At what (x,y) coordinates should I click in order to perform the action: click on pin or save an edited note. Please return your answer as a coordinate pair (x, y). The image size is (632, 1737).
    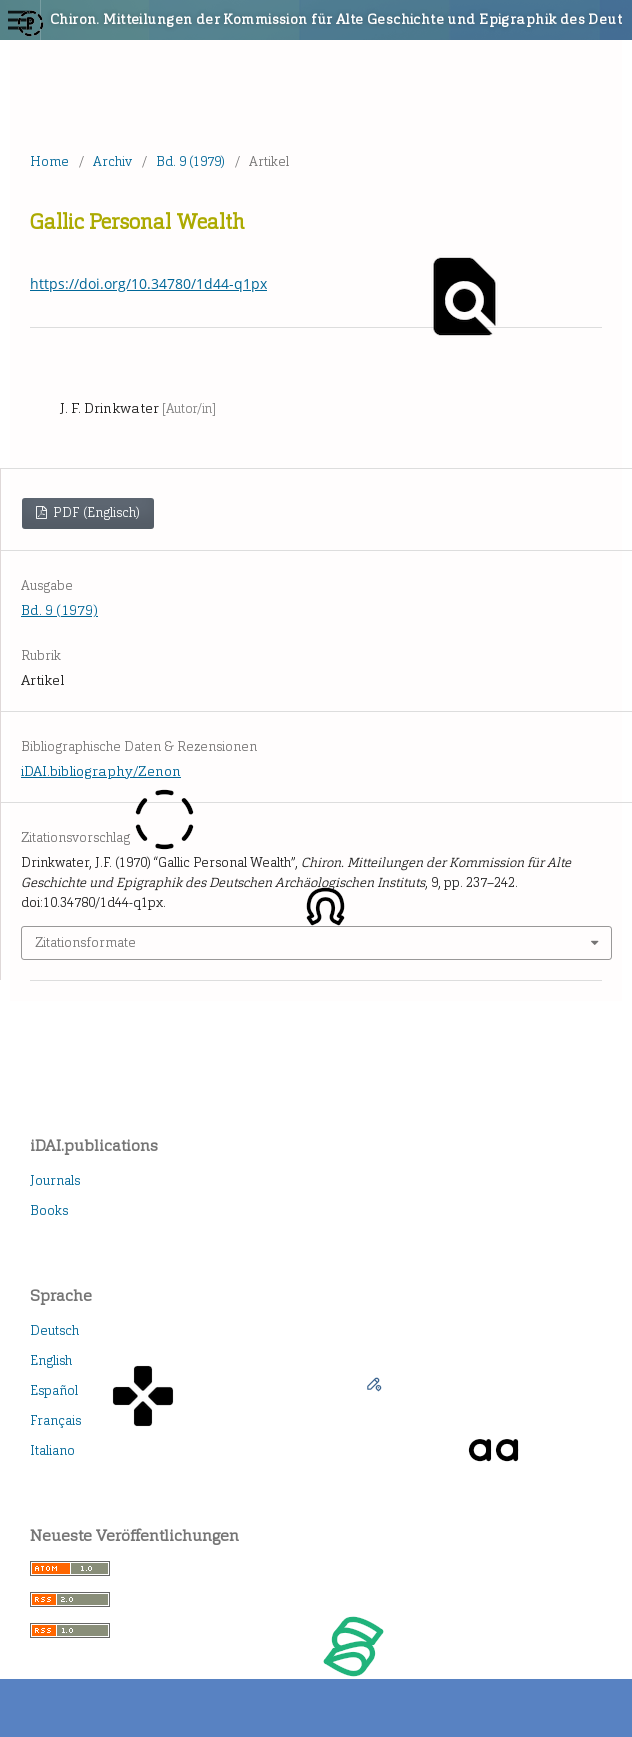
    Looking at the image, I should click on (373, 1383).